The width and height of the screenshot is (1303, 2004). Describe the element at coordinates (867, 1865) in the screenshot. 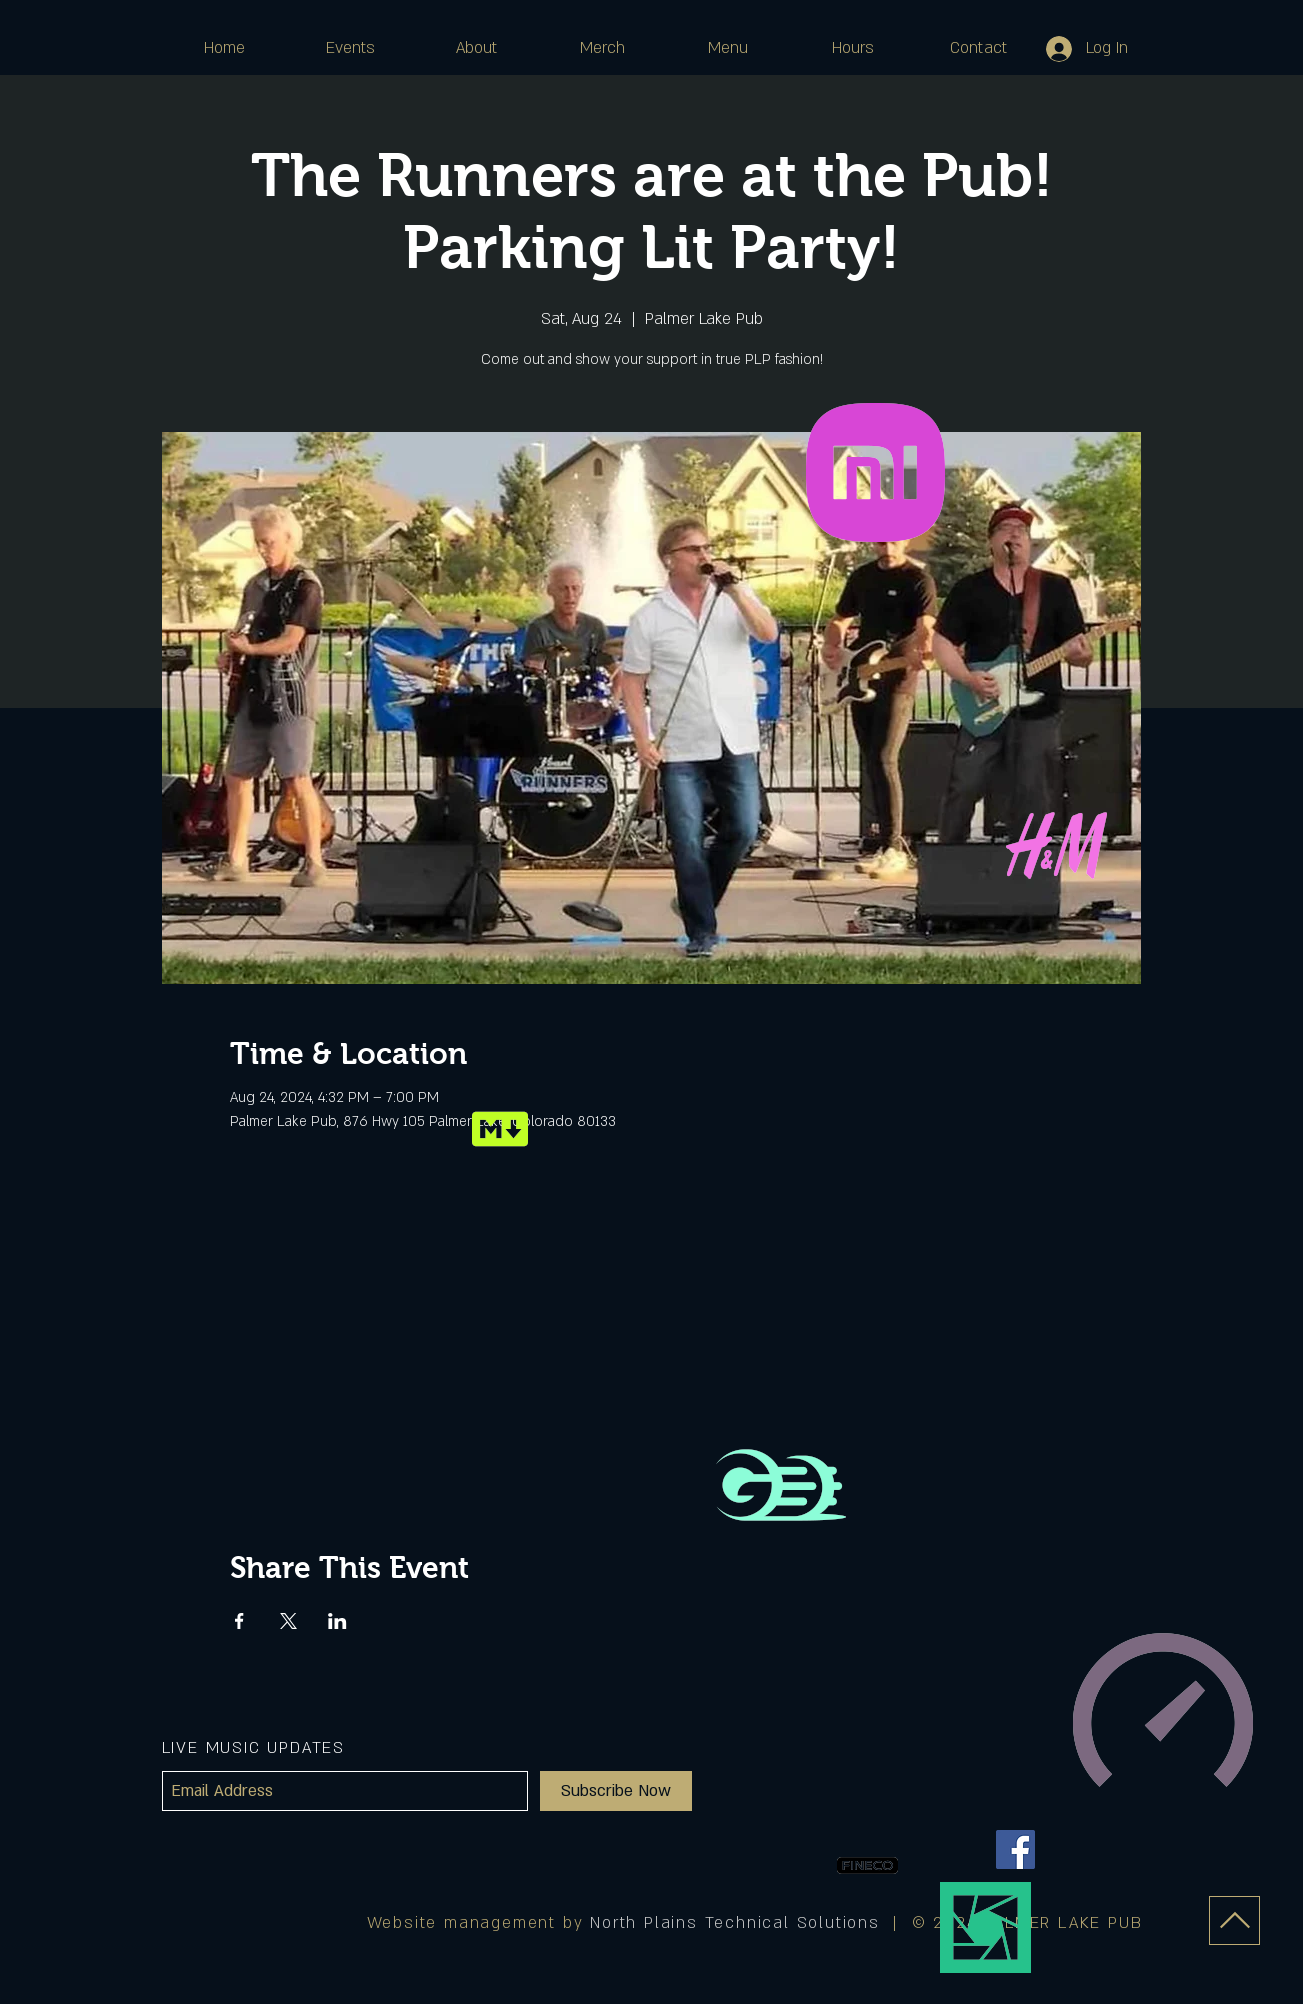

I see `open the Fineco banking app` at that location.